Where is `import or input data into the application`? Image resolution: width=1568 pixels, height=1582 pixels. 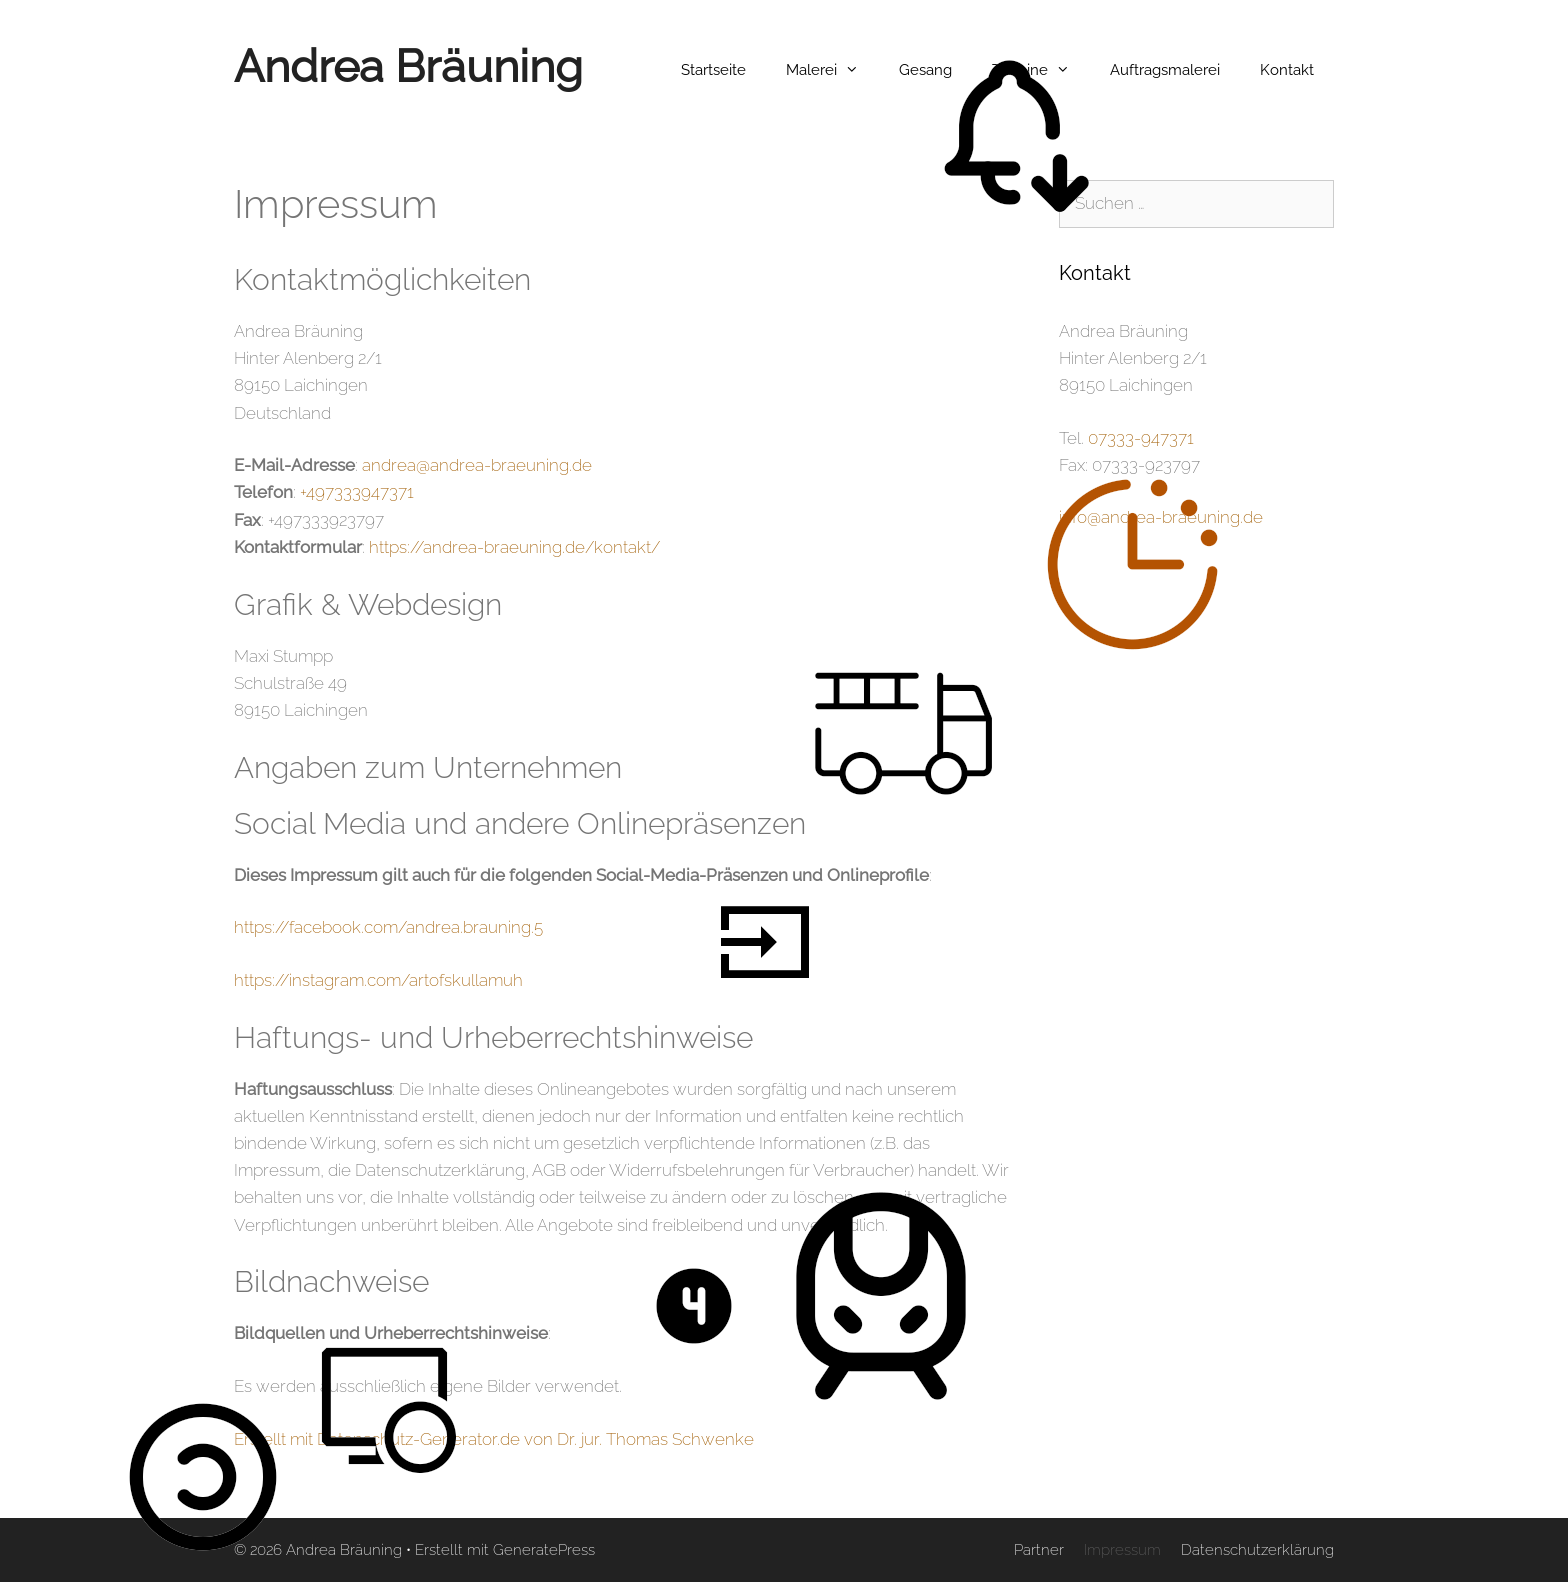
import or input data into the application is located at coordinates (765, 942).